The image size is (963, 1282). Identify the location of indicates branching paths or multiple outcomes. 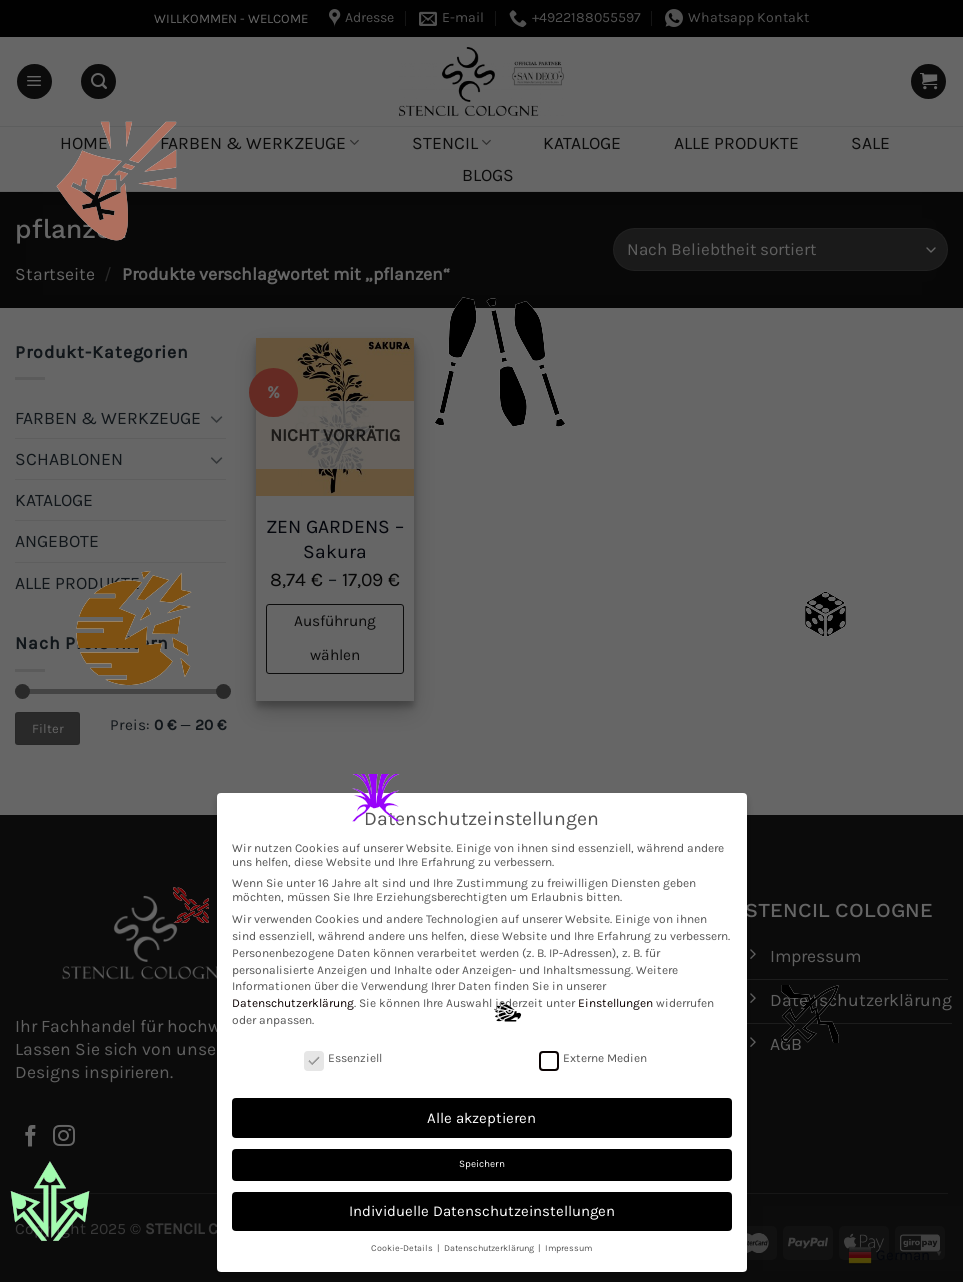
(49, 1201).